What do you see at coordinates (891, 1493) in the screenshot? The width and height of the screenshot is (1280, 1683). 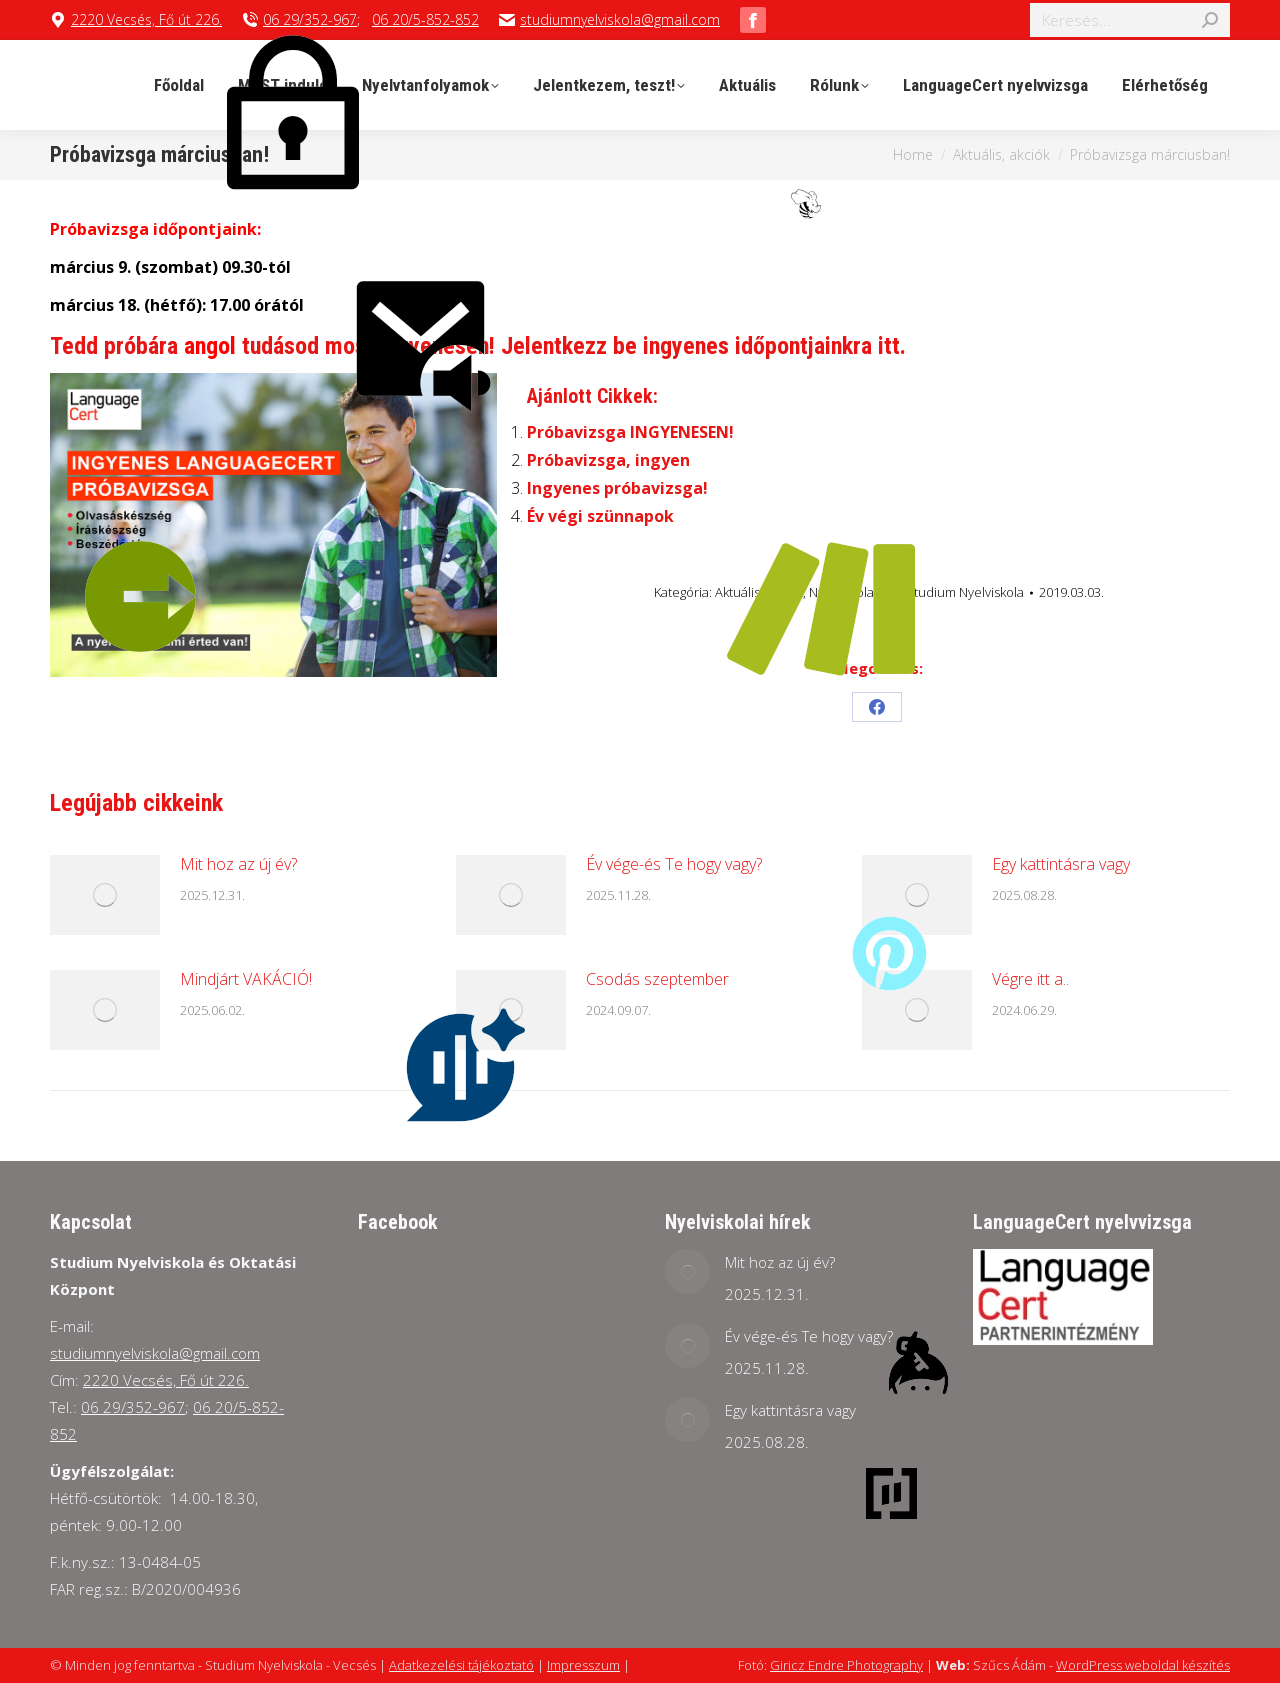 I see `open the RTLZWEI app or website` at bounding box center [891, 1493].